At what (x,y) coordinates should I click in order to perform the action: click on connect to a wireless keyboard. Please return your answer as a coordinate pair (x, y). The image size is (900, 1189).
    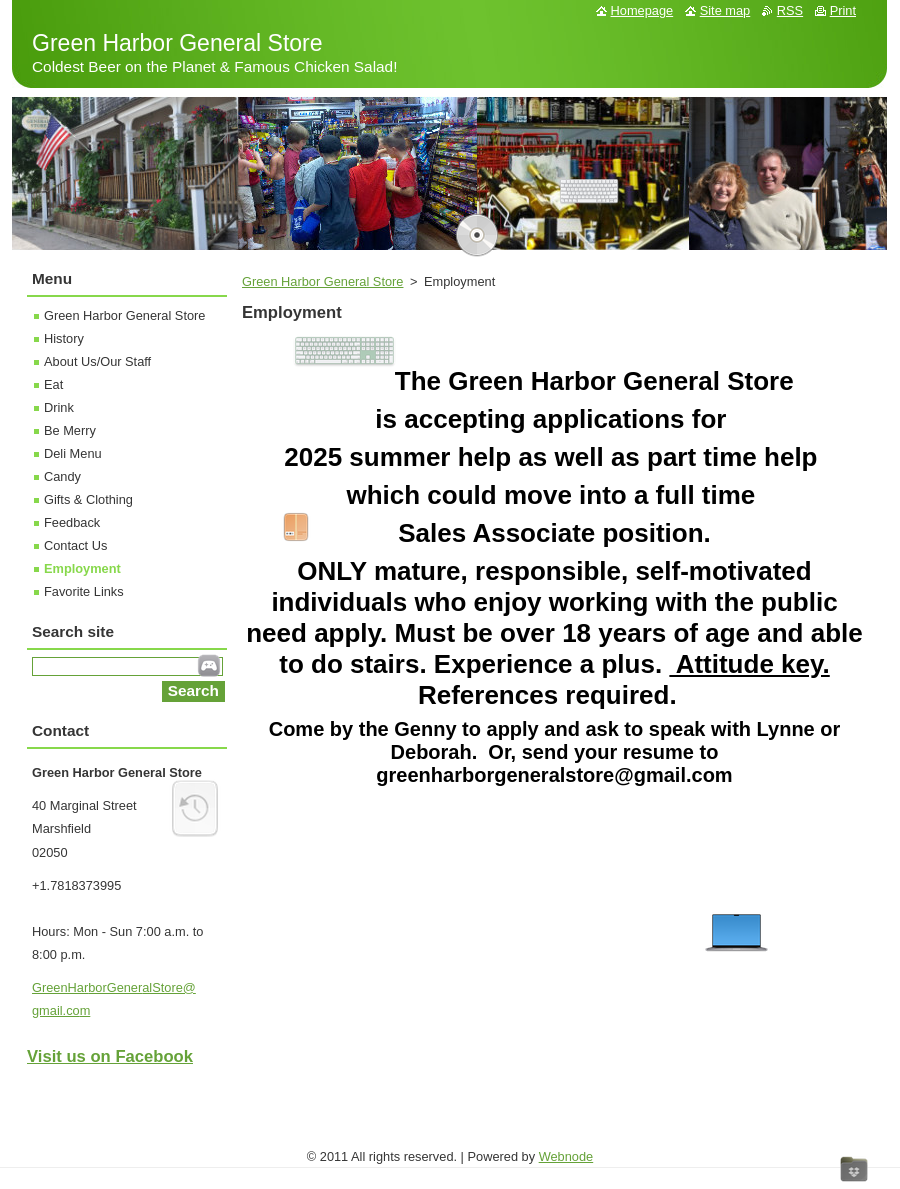
    Looking at the image, I should click on (589, 191).